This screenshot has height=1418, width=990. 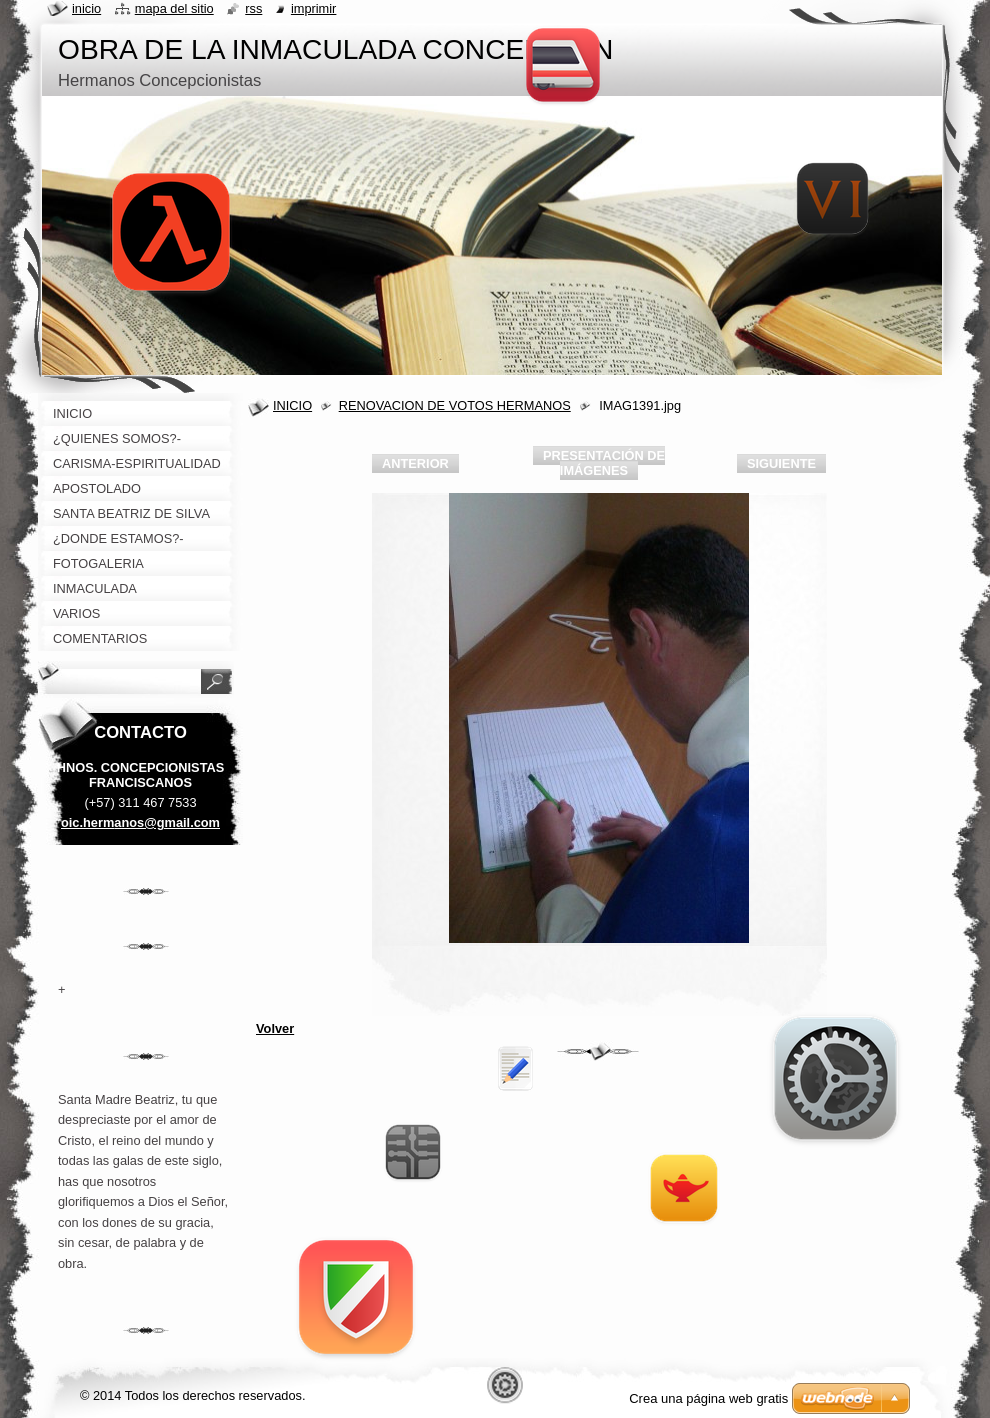 I want to click on open system settings, so click(x=505, y=1385).